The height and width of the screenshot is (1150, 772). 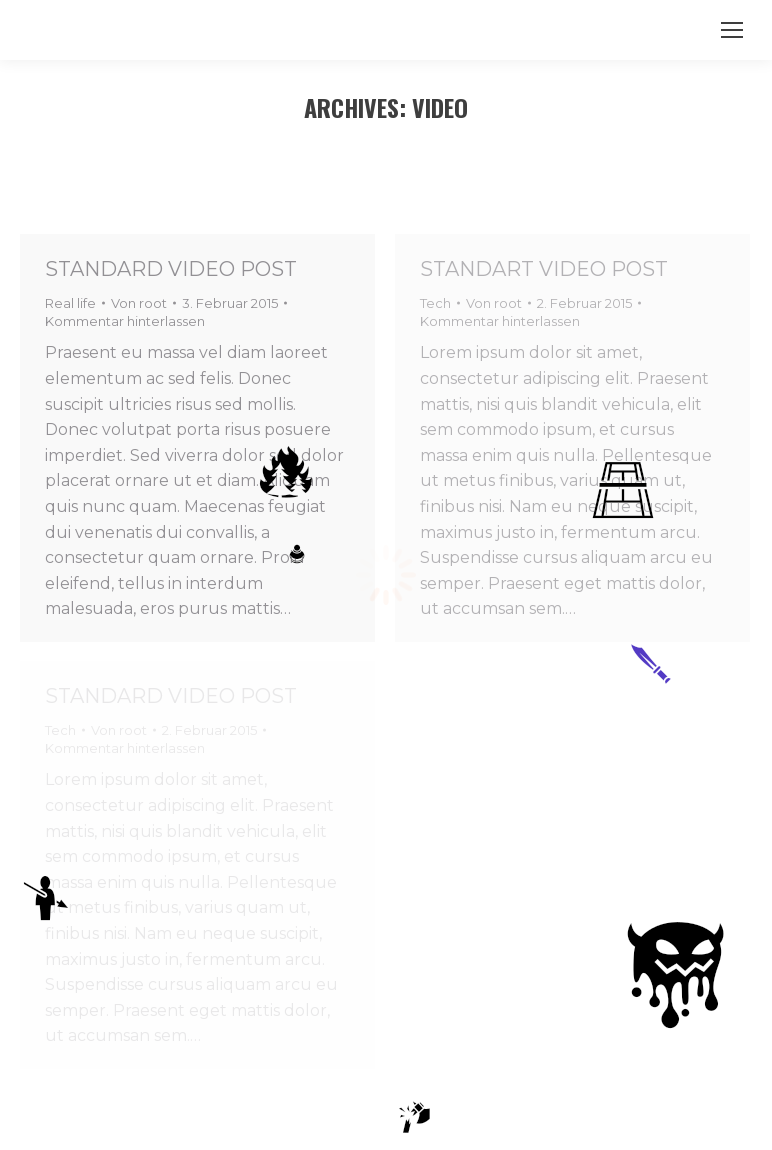 I want to click on indicates a piercing or stabbing attack in a game, so click(x=46, y=898).